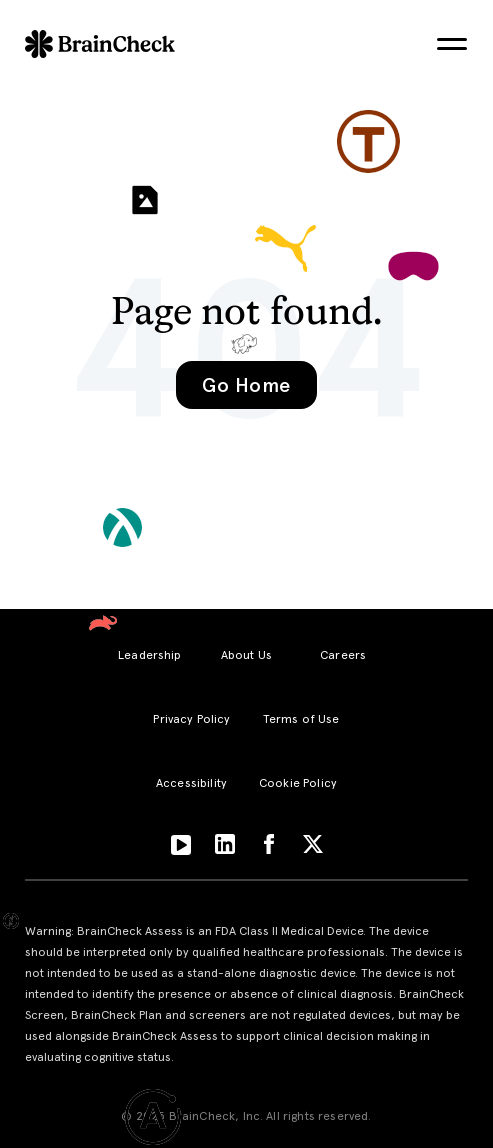 The height and width of the screenshot is (1148, 493). Describe the element at coordinates (153, 1117) in the screenshot. I see `Apollo GraphQL branding or logo` at that location.